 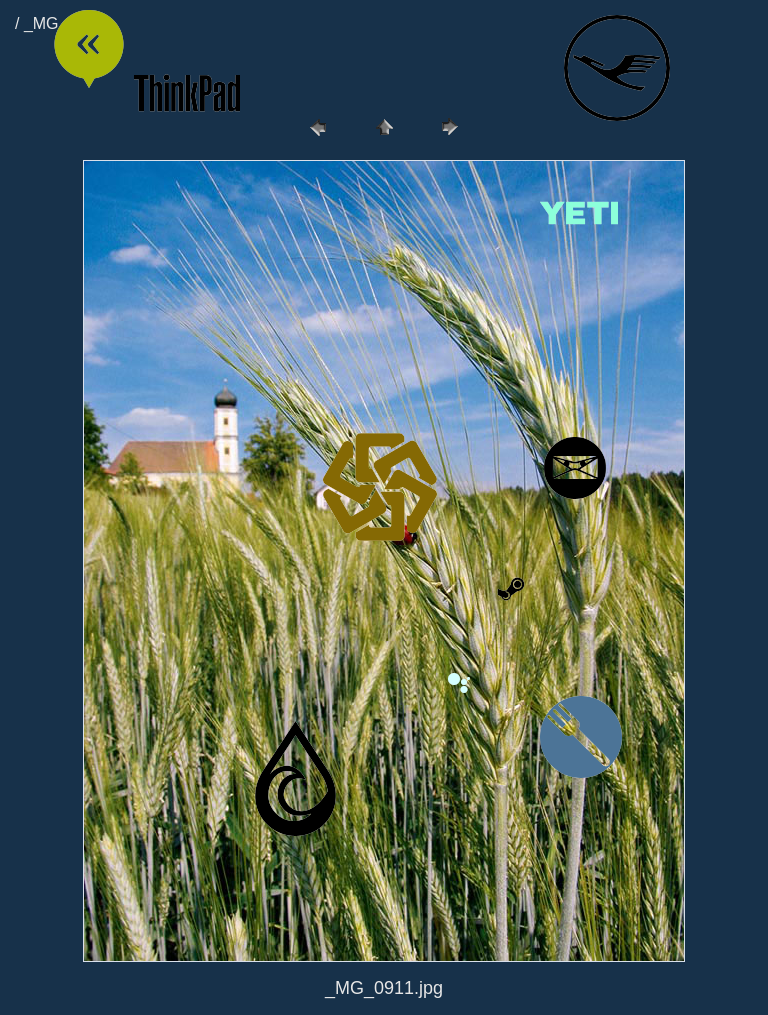 What do you see at coordinates (581, 737) in the screenshot?
I see `visit Greasy Fork website` at bounding box center [581, 737].